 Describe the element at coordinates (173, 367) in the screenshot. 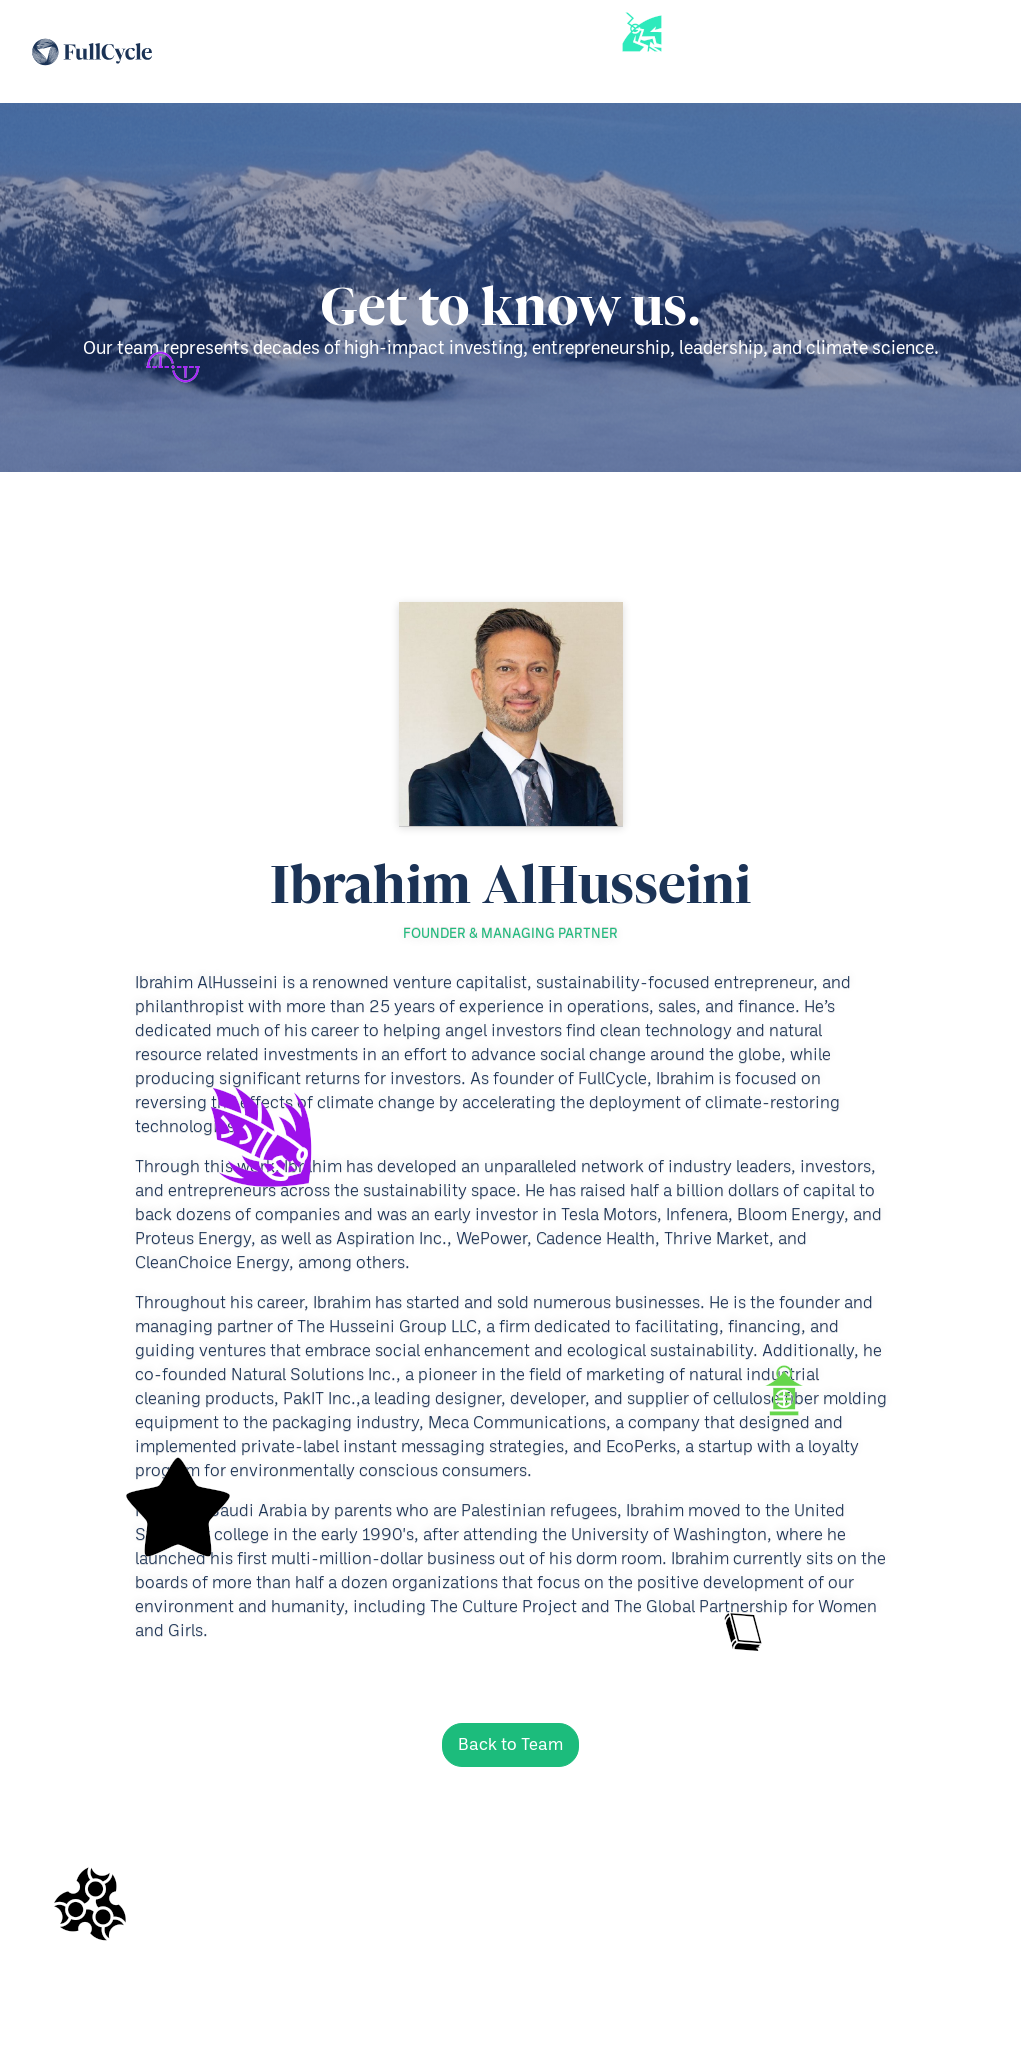

I see `view diagram or flowchart` at that location.